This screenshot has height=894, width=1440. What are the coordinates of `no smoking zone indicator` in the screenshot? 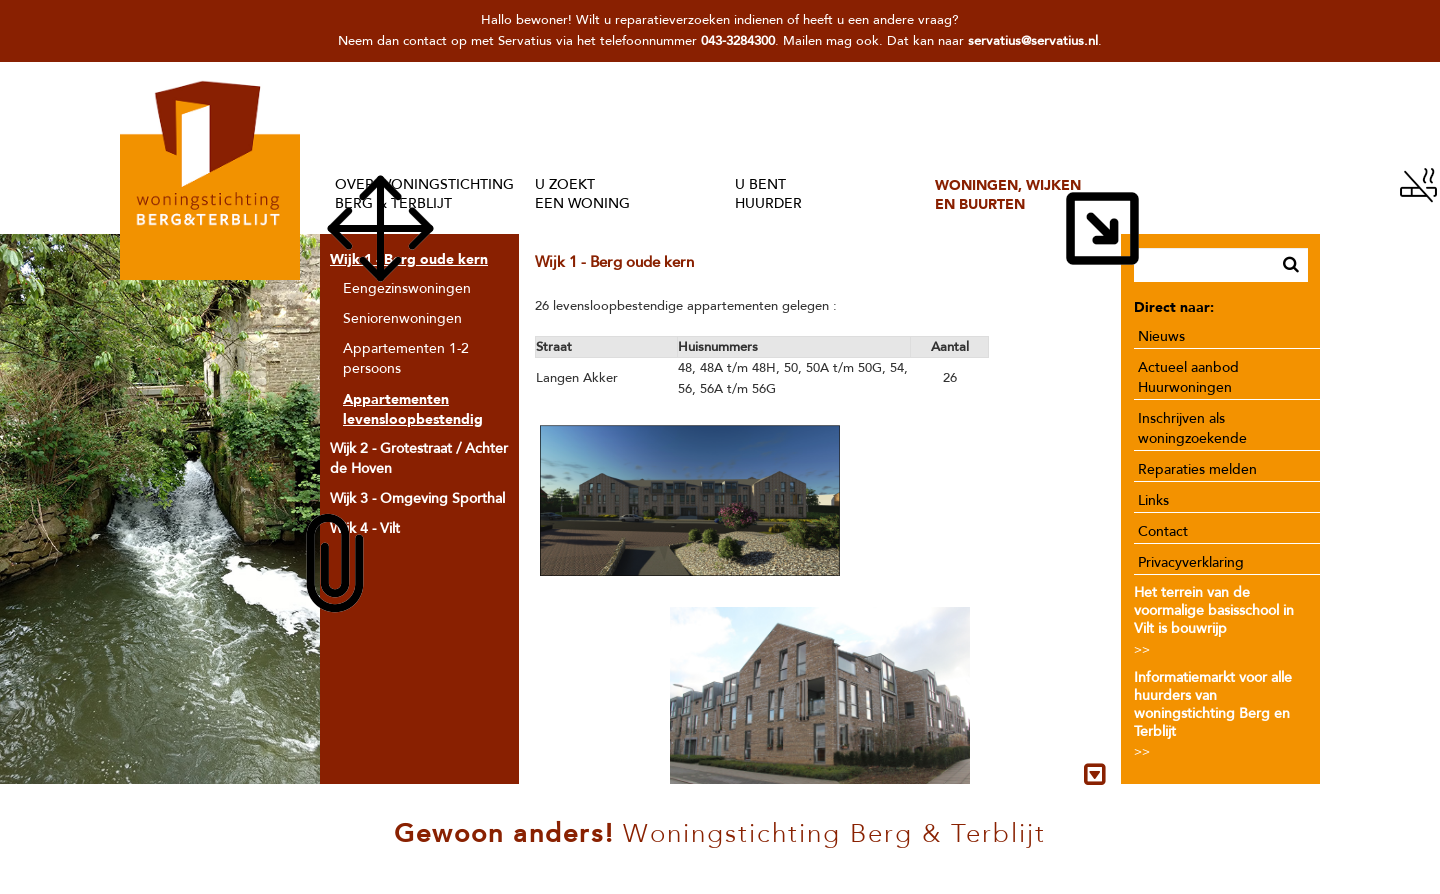 It's located at (1418, 186).